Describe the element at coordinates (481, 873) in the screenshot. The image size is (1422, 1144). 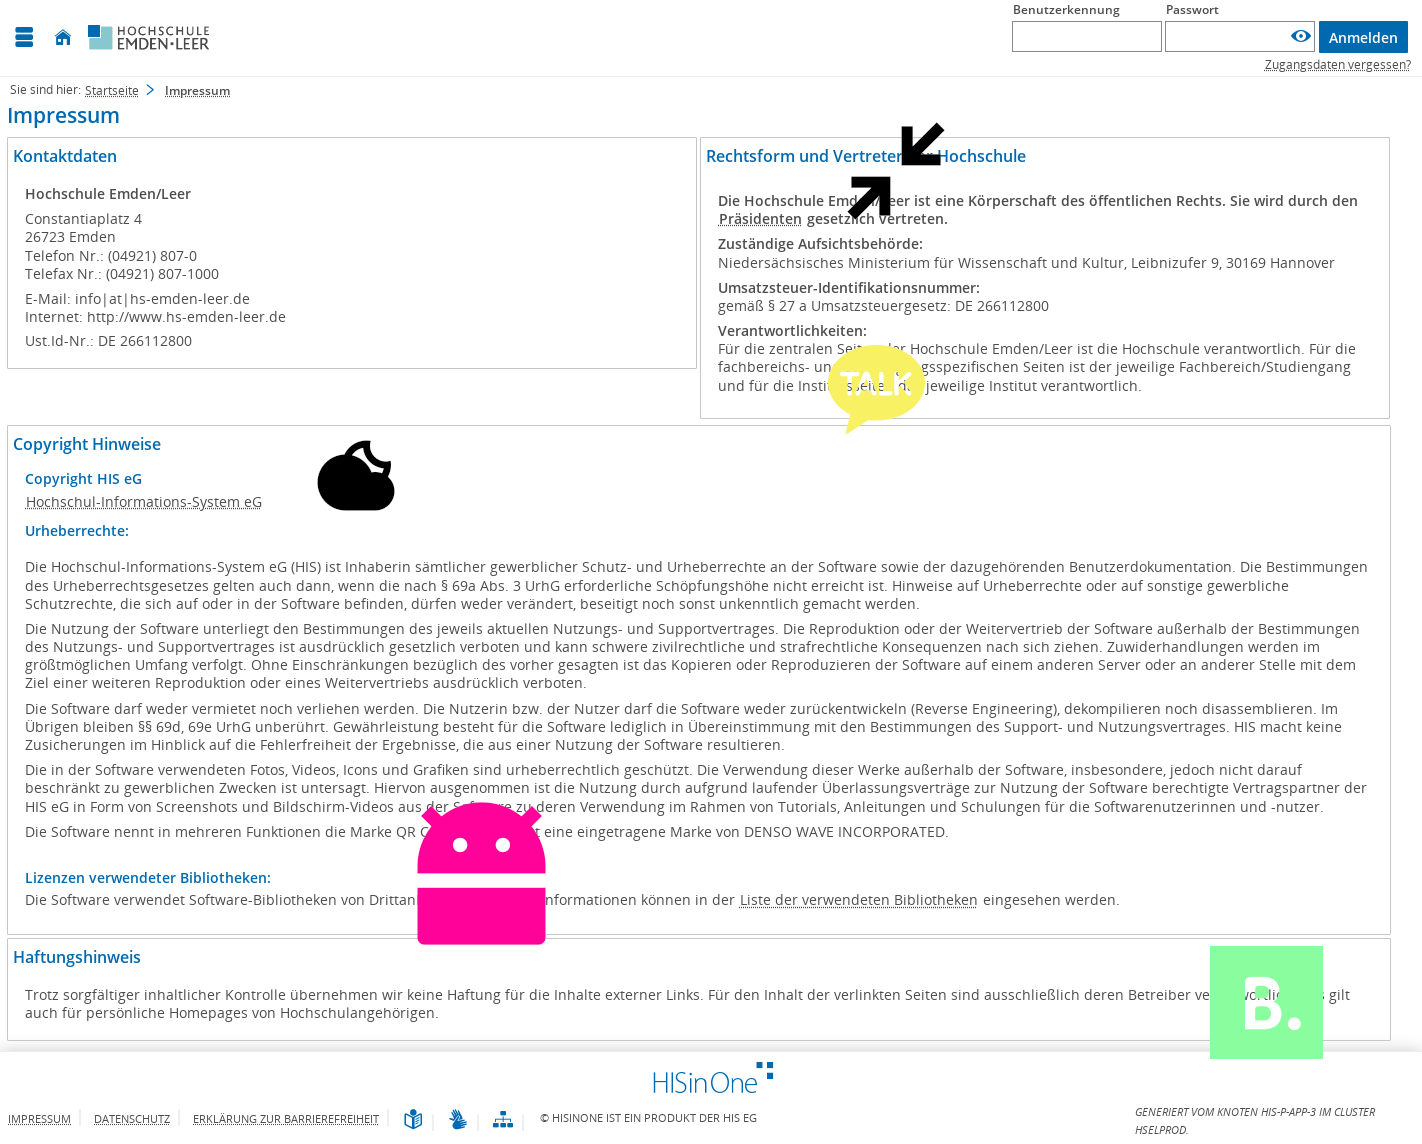
I see `android operating system logo` at that location.